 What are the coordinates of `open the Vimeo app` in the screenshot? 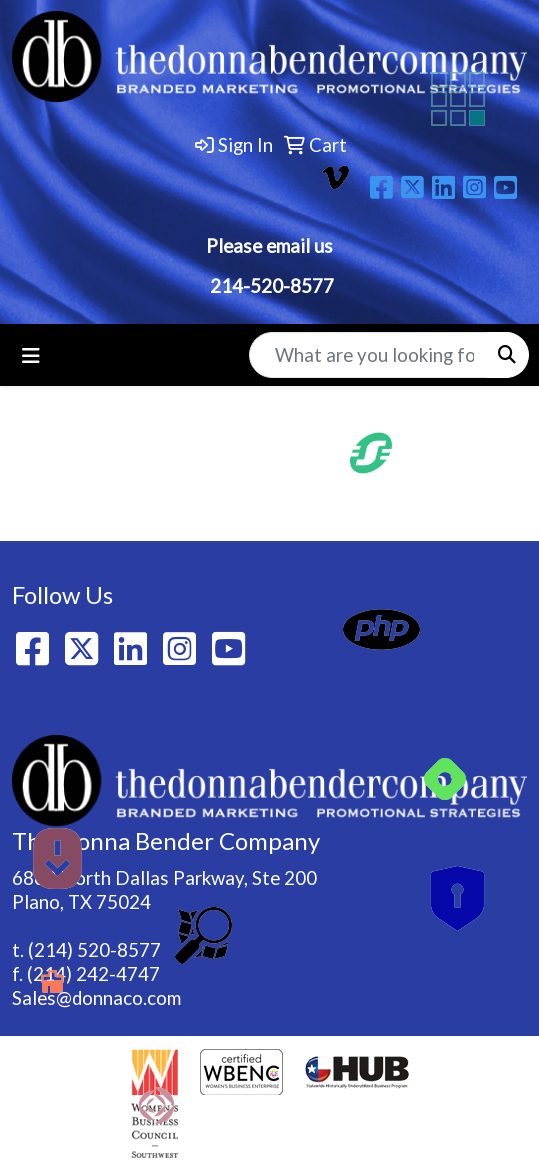 It's located at (335, 177).